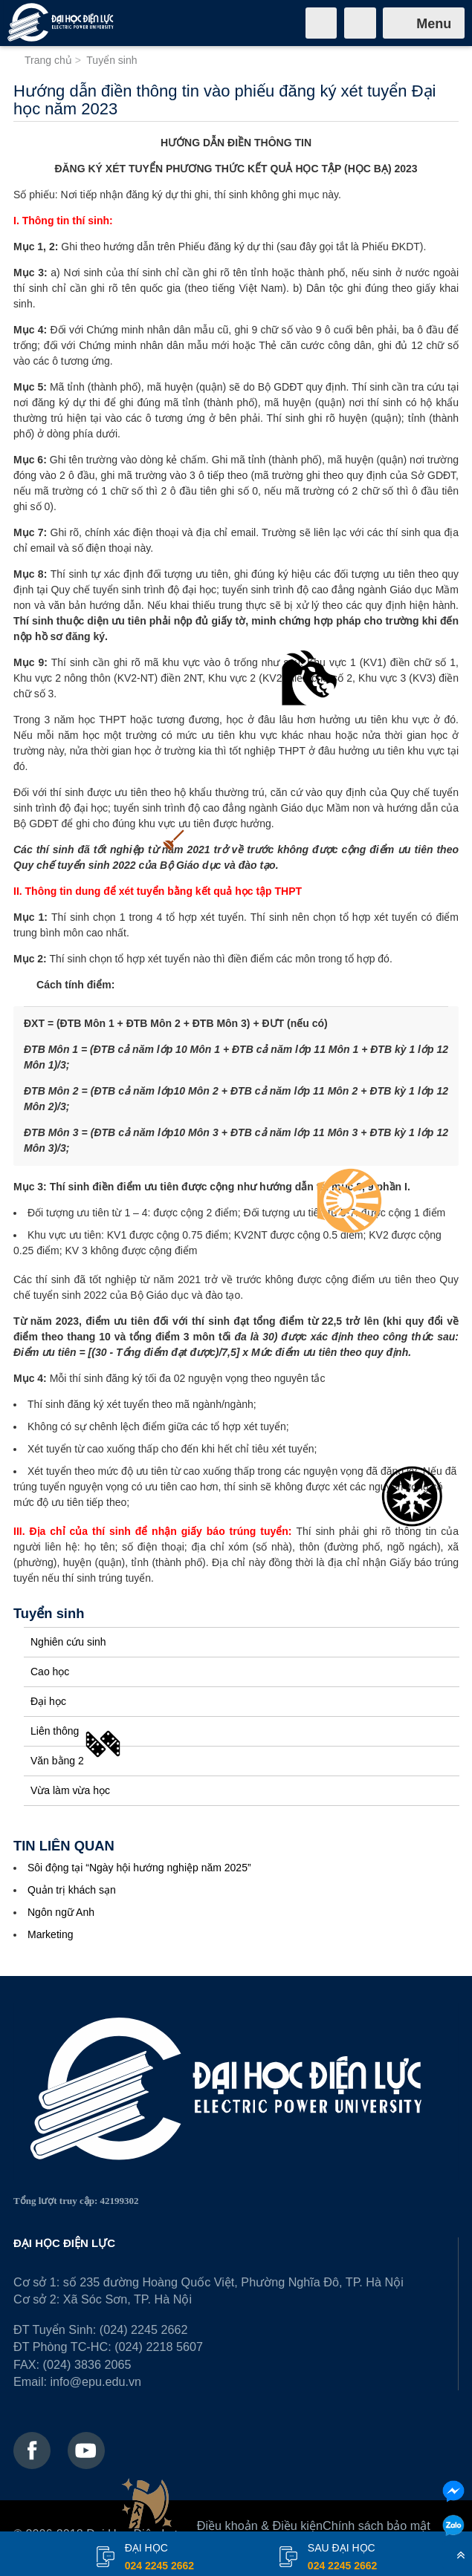  I want to click on access domino or tile-based games, so click(103, 1744).